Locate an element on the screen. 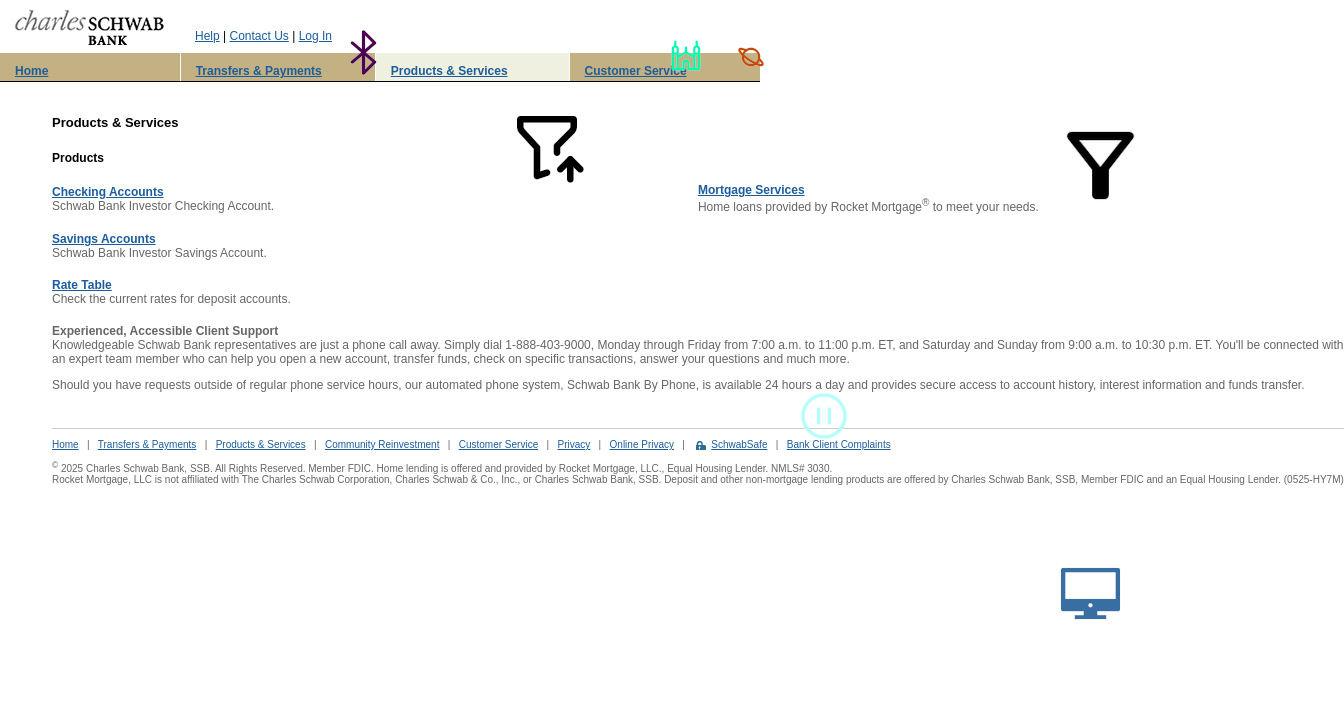 The height and width of the screenshot is (720, 1344). sort filtered results in ascending order is located at coordinates (547, 146).